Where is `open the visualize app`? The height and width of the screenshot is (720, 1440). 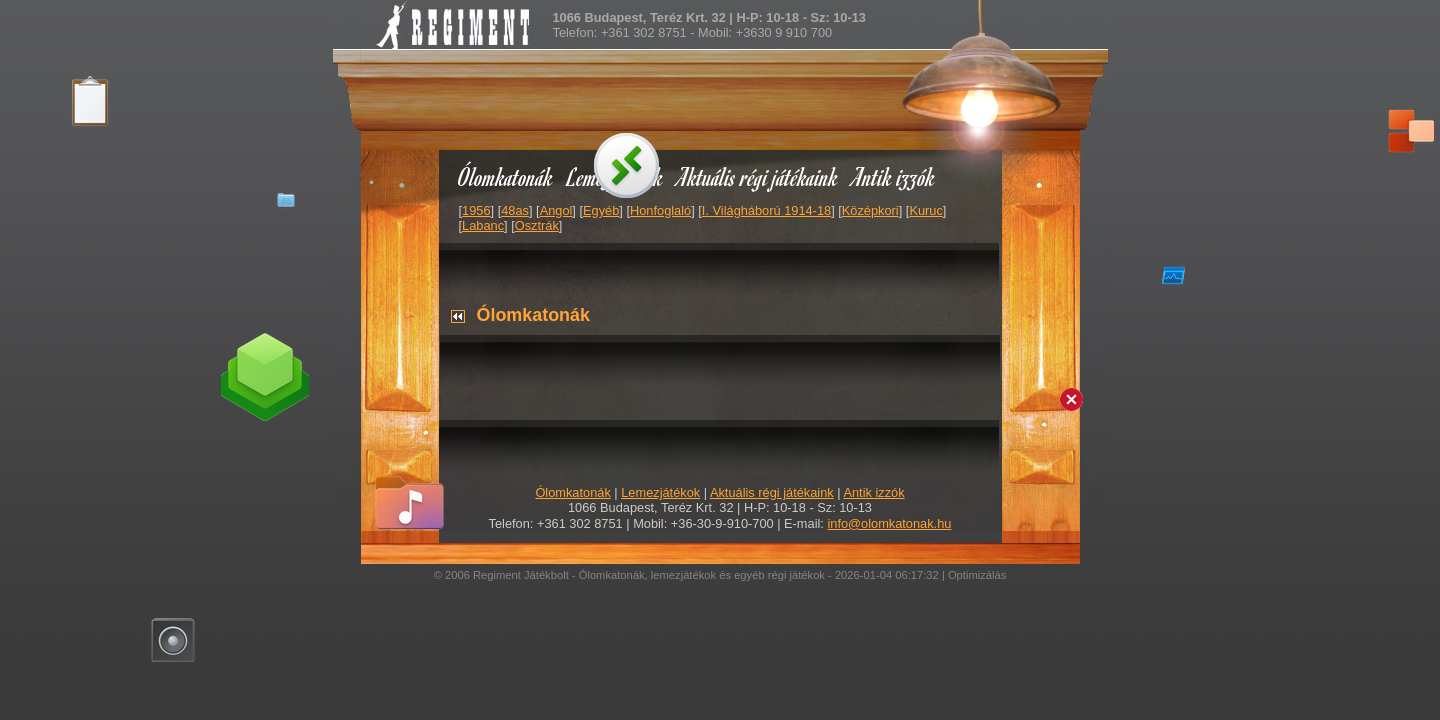 open the visualize app is located at coordinates (265, 377).